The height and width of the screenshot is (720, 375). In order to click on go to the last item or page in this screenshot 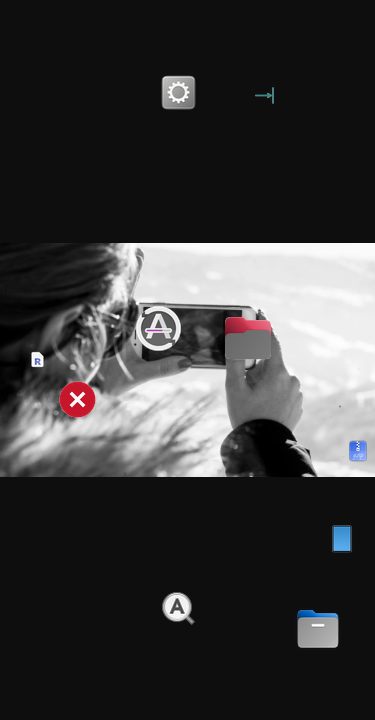, I will do `click(264, 95)`.